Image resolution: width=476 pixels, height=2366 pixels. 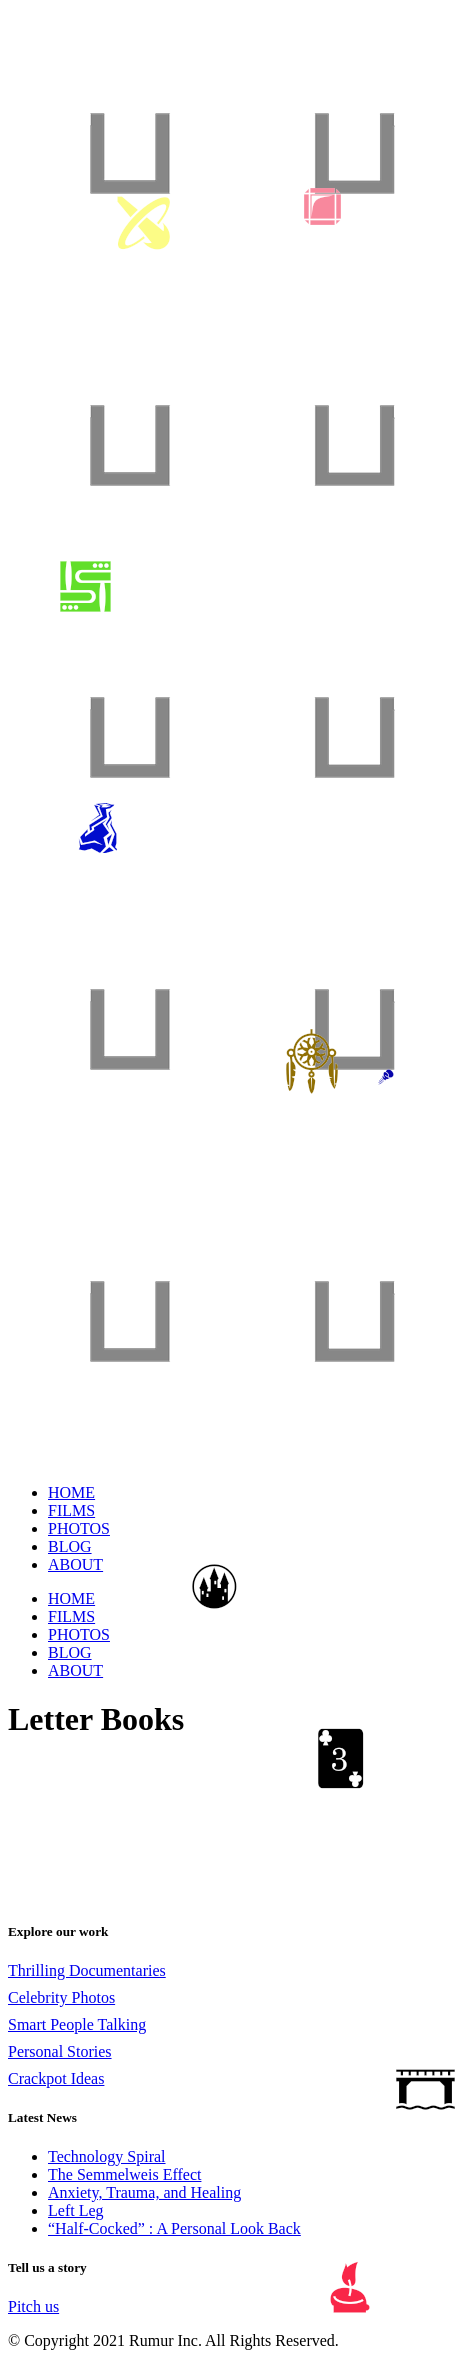 I want to click on view bridge or crossing information, so click(x=425, y=2082).